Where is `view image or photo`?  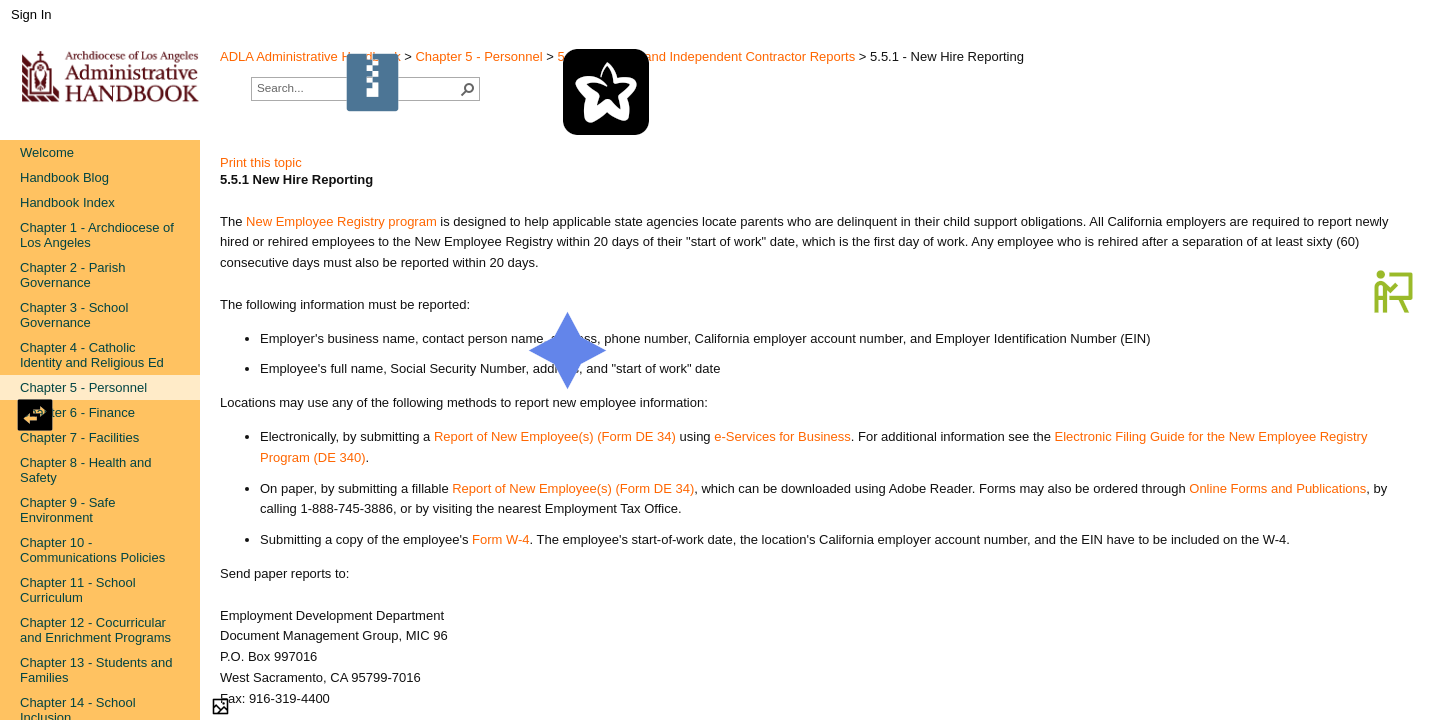 view image or photo is located at coordinates (220, 706).